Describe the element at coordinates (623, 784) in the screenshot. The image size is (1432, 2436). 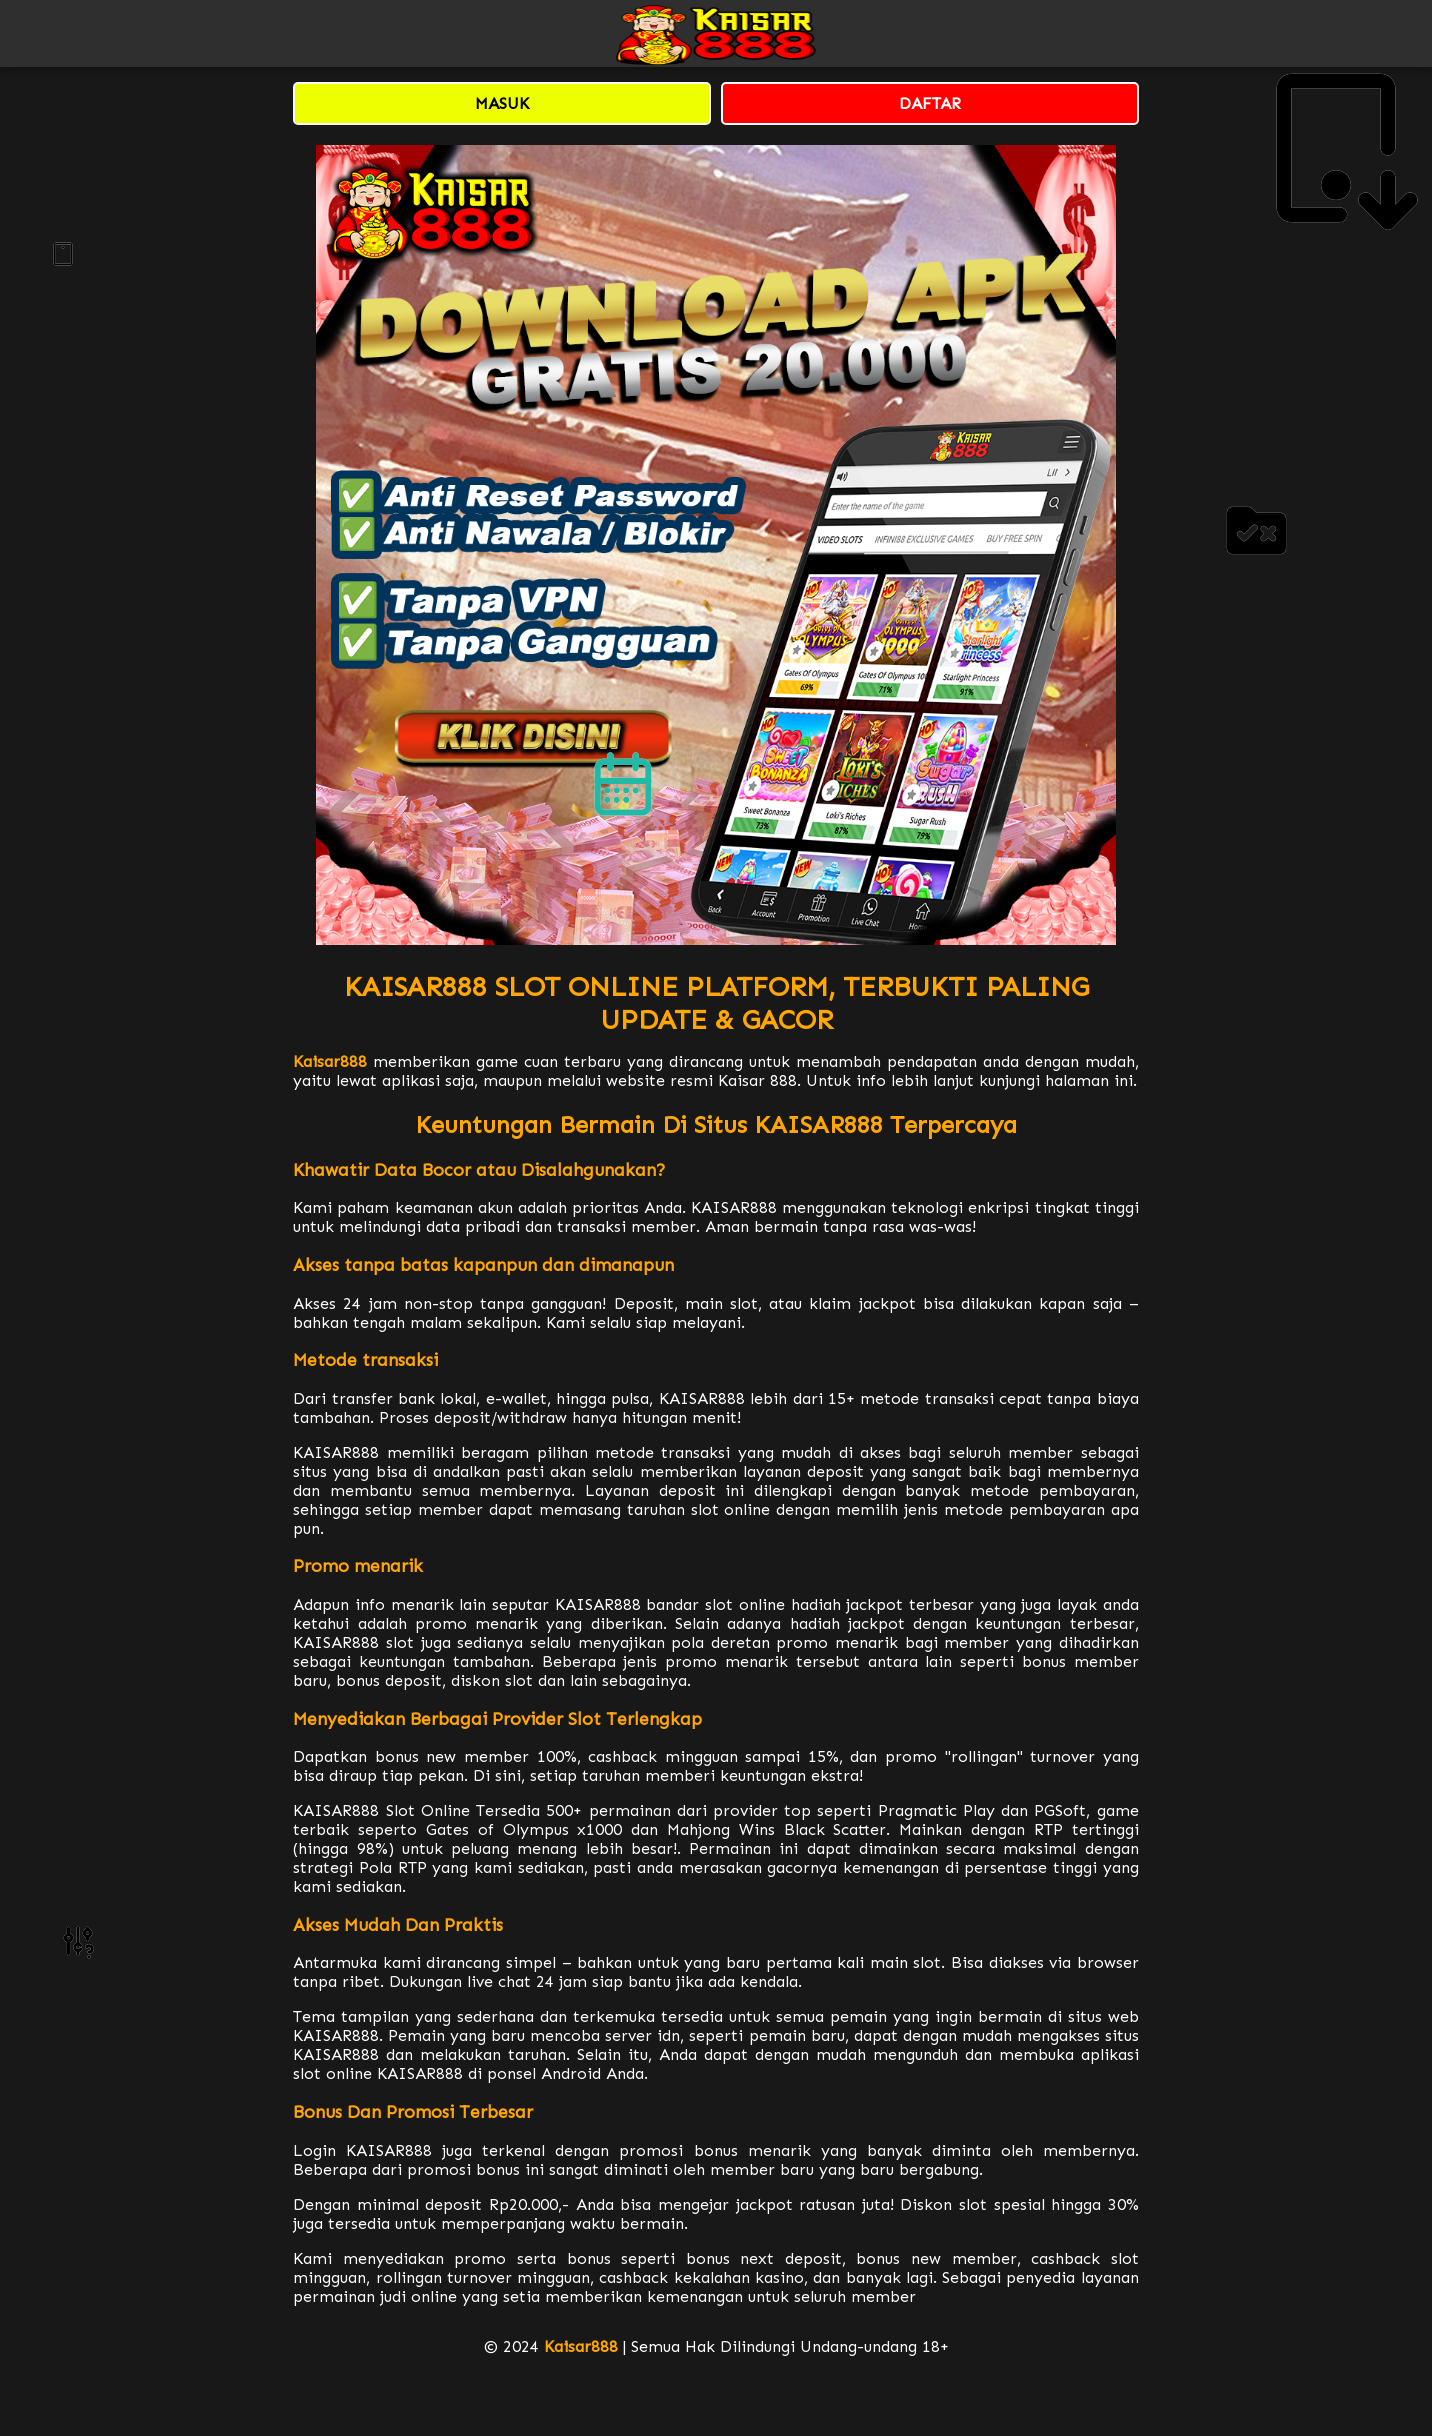
I see `view weekly calendar` at that location.